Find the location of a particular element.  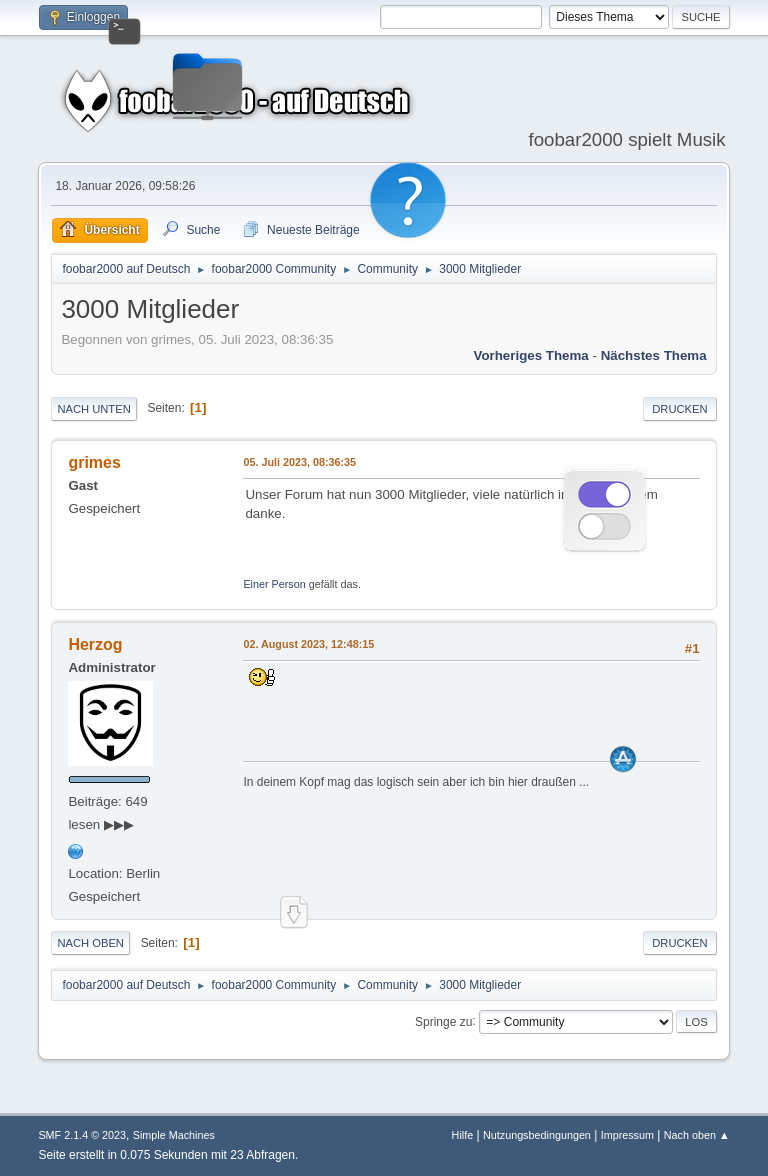

open gnome tweaks application is located at coordinates (604, 510).